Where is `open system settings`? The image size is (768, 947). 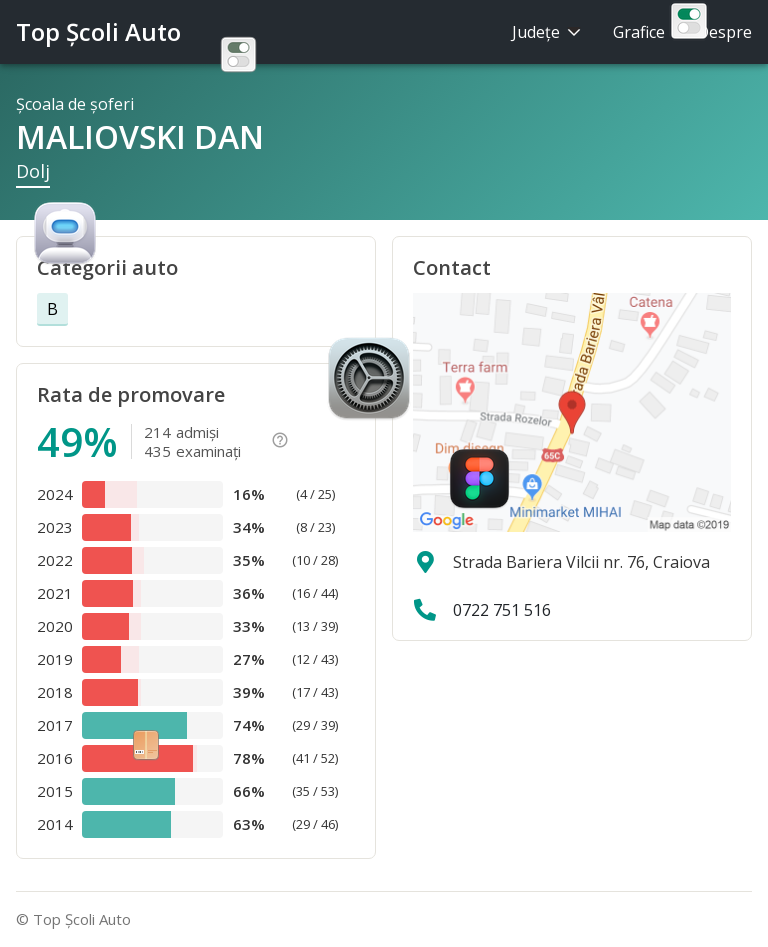 open system settings is located at coordinates (369, 378).